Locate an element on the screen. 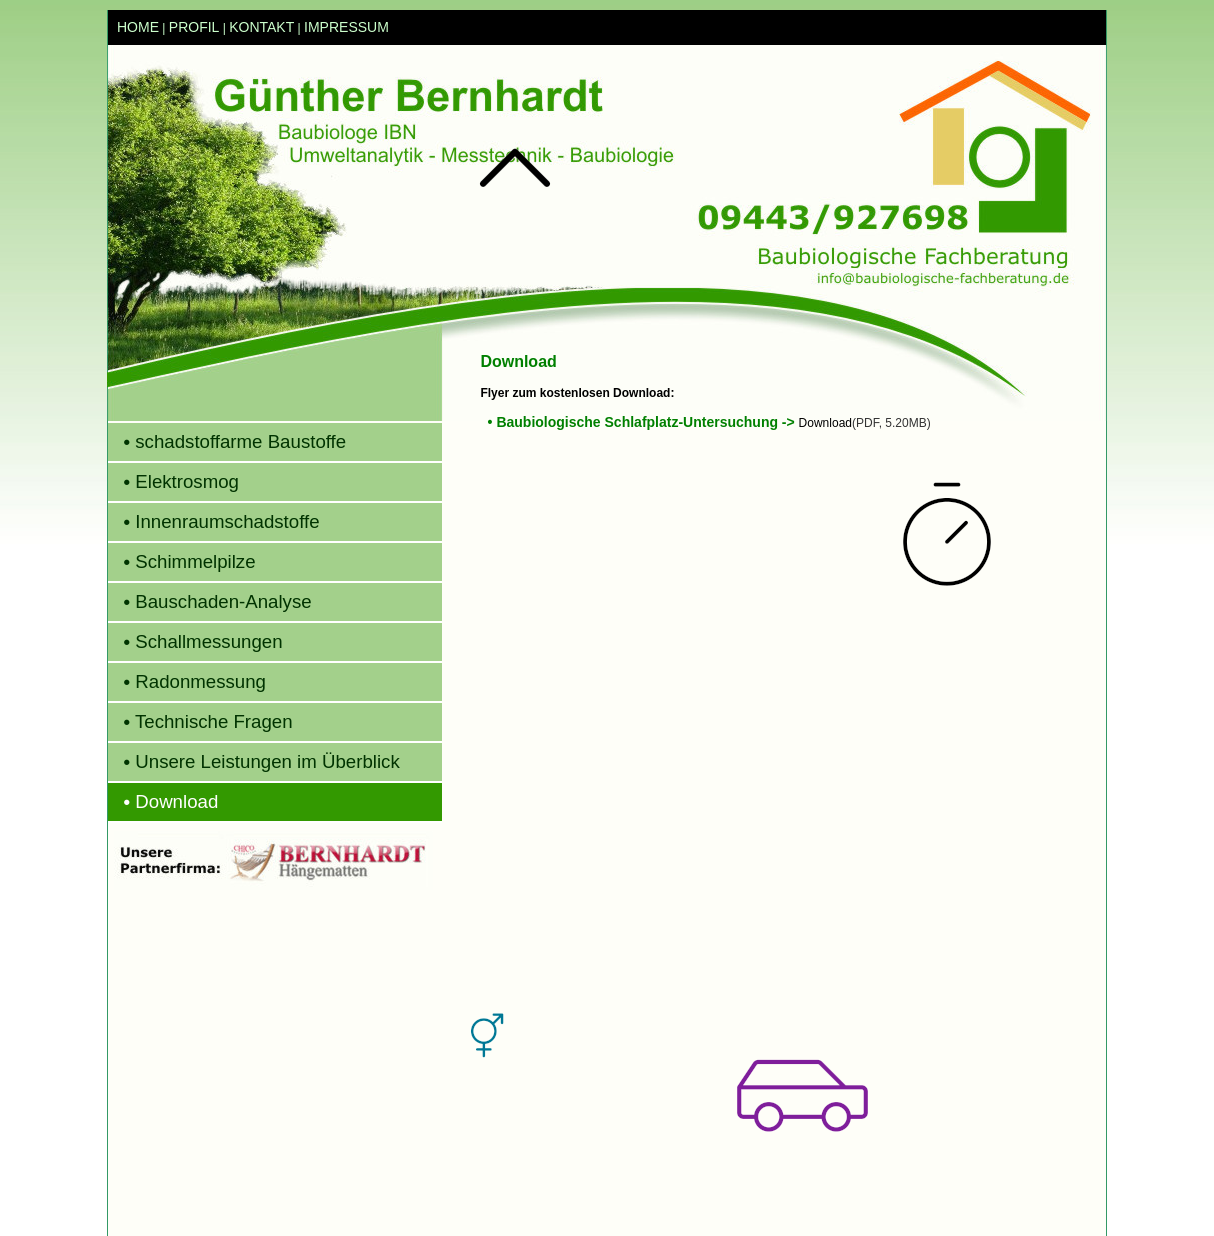 Image resolution: width=1214 pixels, height=1236 pixels. access vehicle or car-related settings is located at coordinates (802, 1091).